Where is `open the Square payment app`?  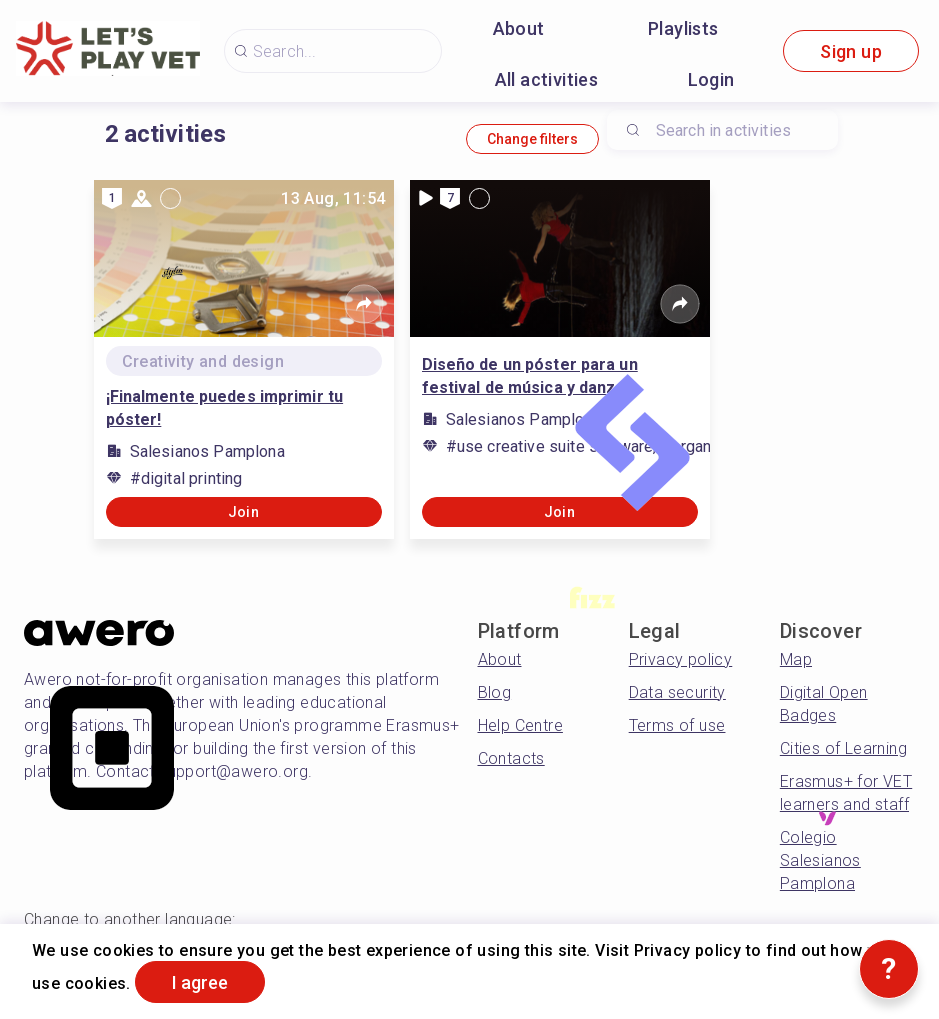
open the Square payment app is located at coordinates (112, 748).